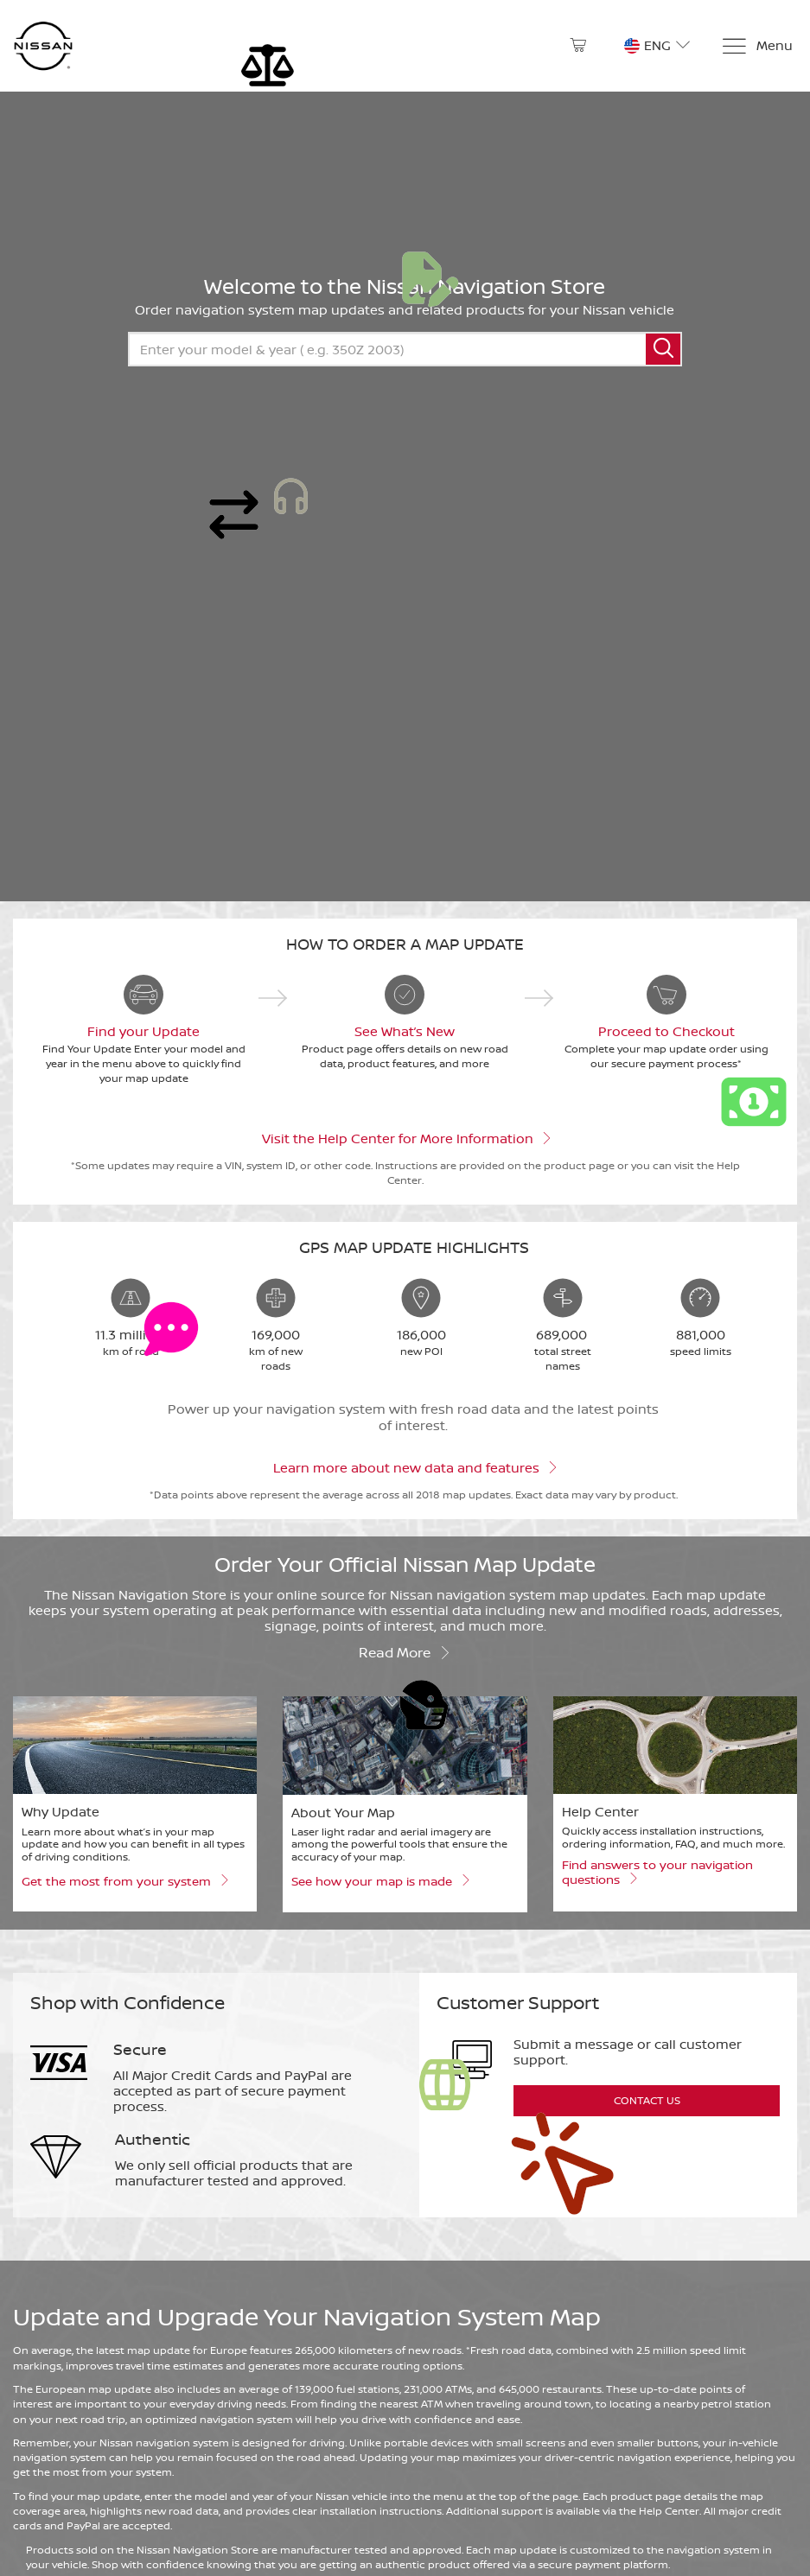 Image resolution: width=810 pixels, height=2576 pixels. Describe the element at coordinates (428, 277) in the screenshot. I see `sign a document` at that location.